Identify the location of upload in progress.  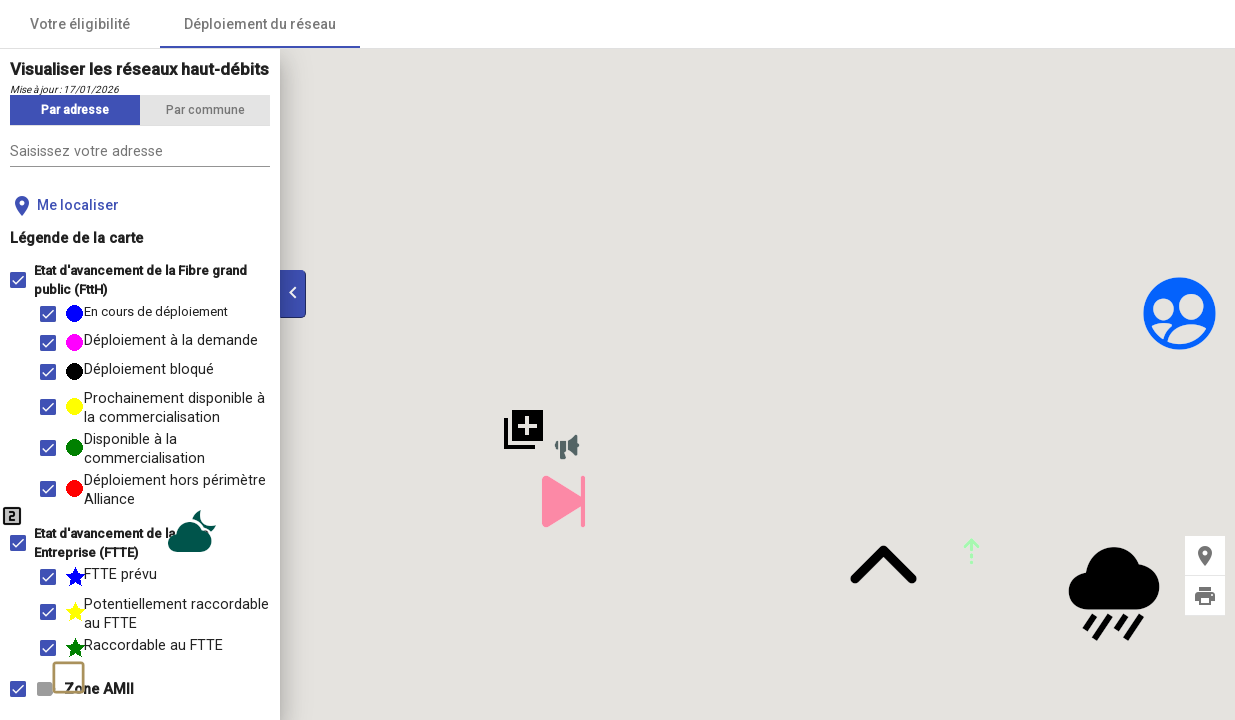
(971, 551).